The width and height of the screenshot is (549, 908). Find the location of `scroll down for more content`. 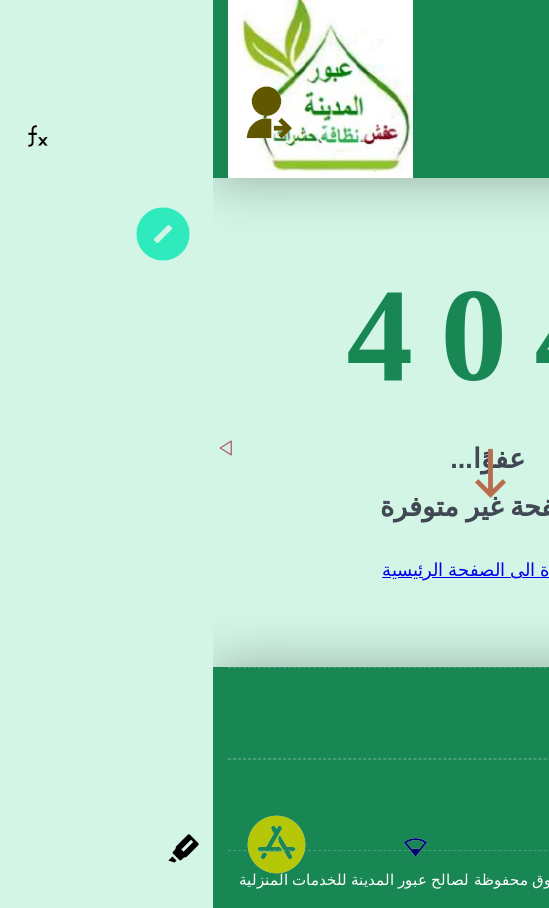

scroll down for more content is located at coordinates (490, 473).